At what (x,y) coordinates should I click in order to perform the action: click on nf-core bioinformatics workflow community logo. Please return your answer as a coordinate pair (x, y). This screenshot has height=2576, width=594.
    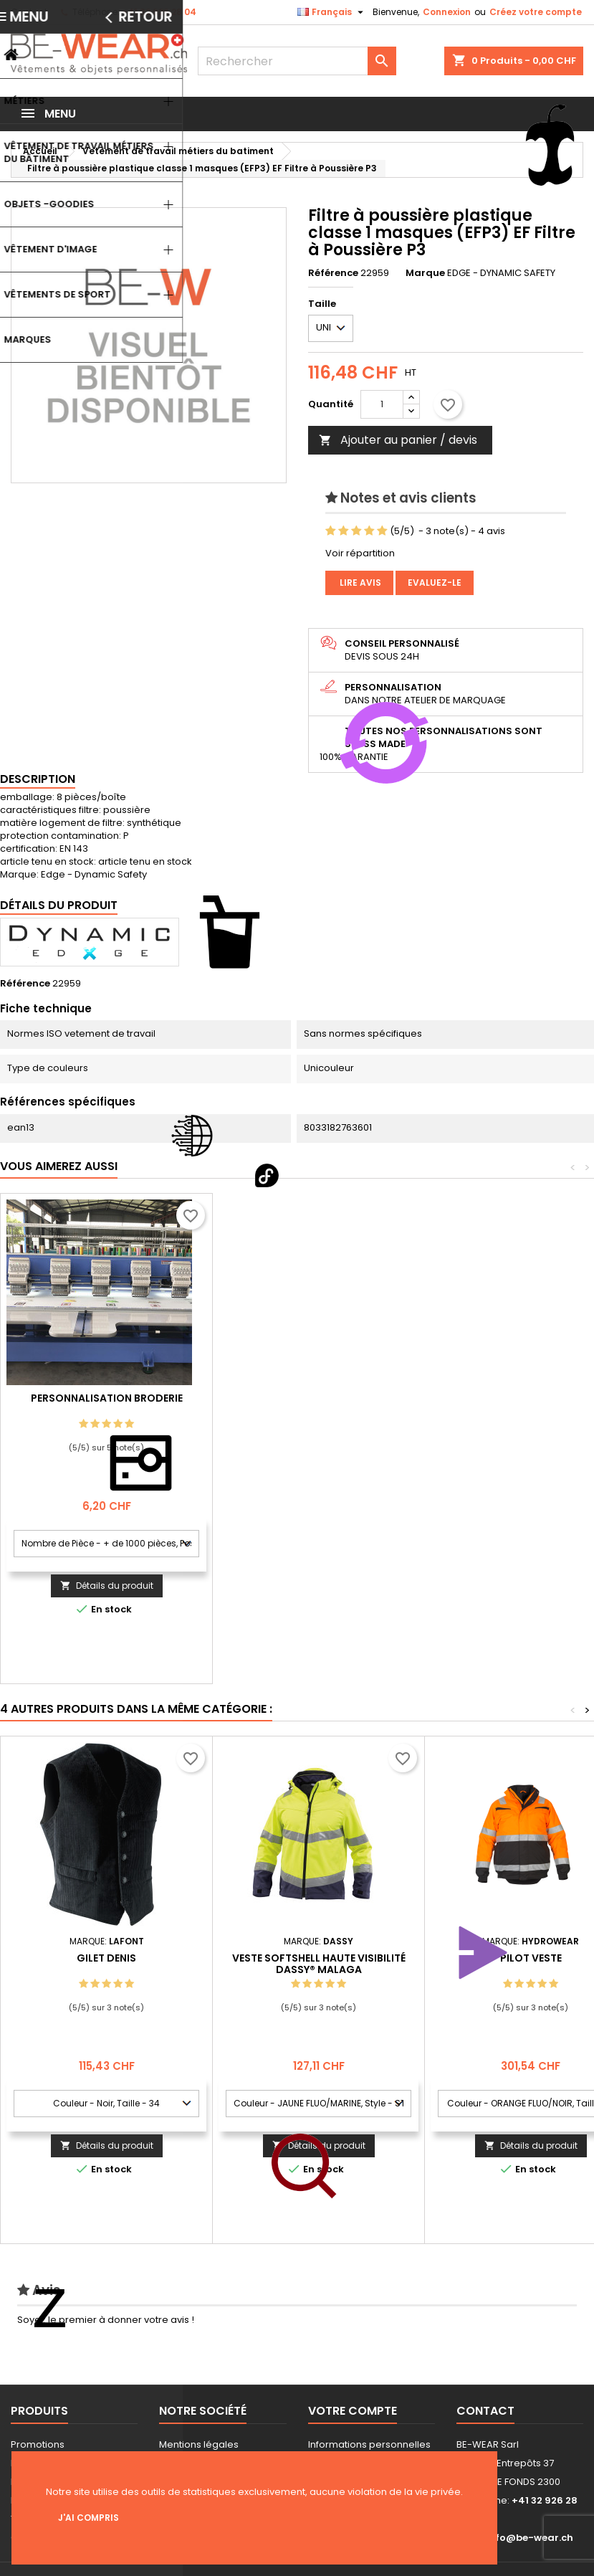
    Looking at the image, I should click on (550, 145).